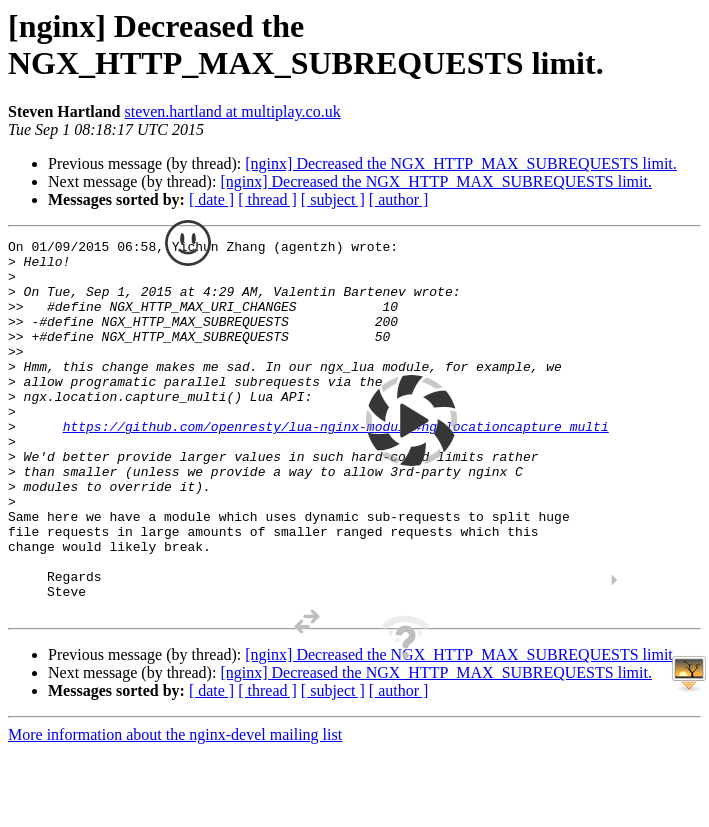  What do you see at coordinates (188, 243) in the screenshot?
I see `access people and smiley emoji category` at bounding box center [188, 243].